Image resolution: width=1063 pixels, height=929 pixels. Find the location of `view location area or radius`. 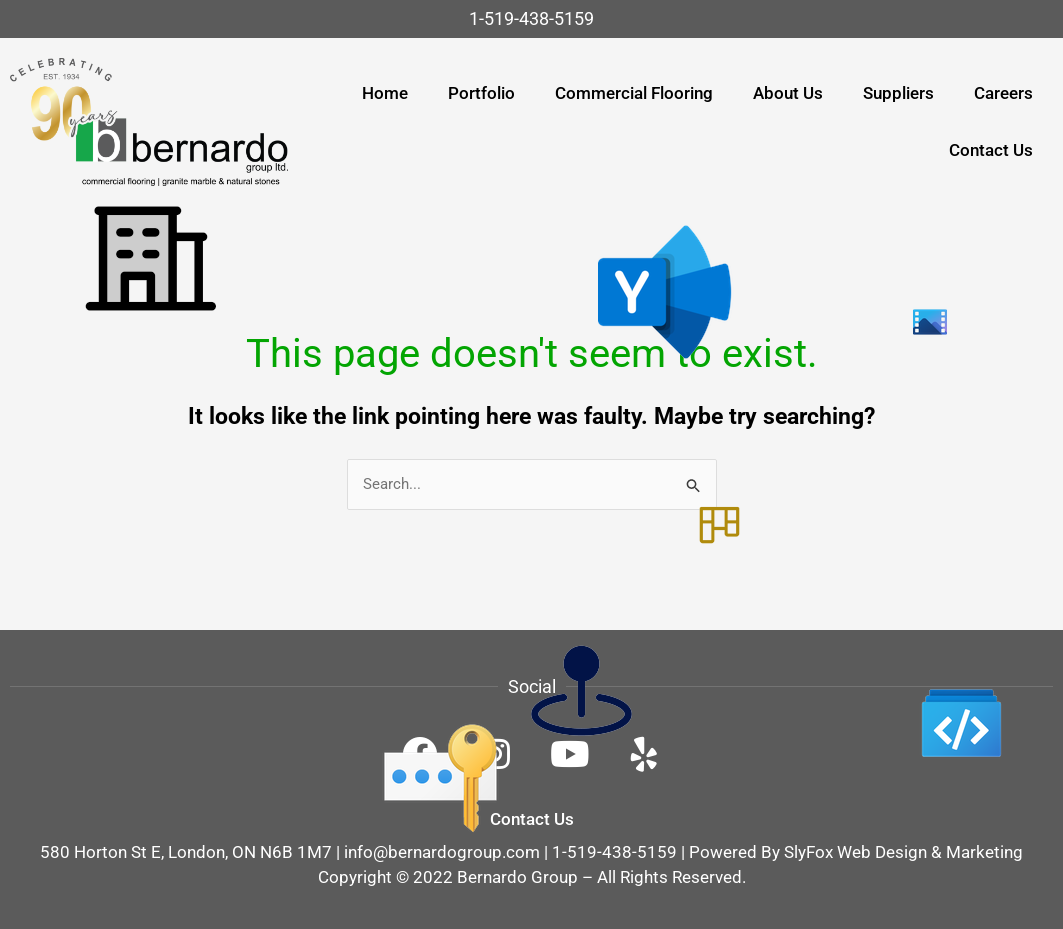

view location area or radius is located at coordinates (581, 692).